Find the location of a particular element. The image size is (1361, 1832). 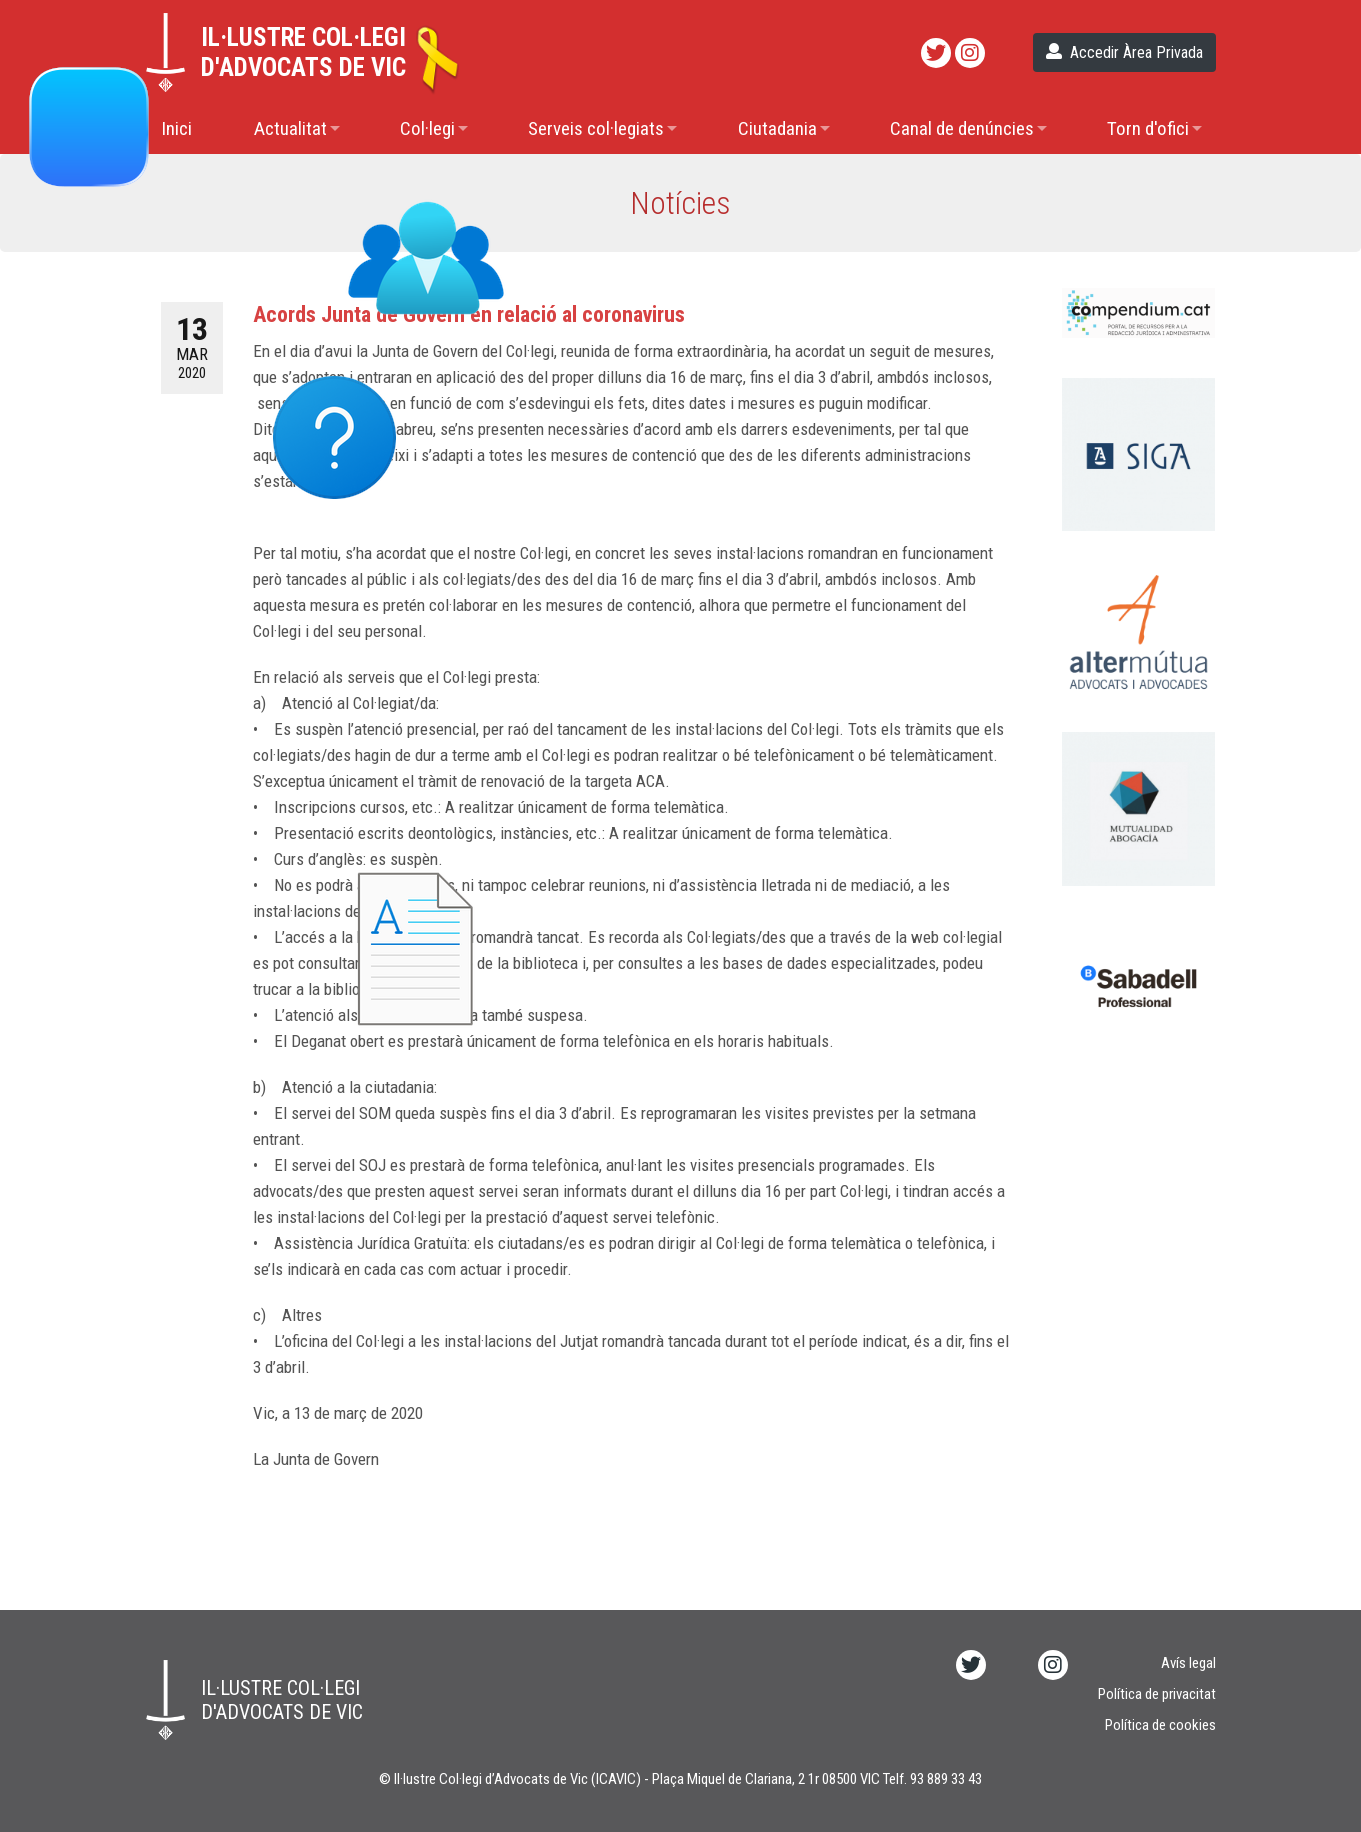

access help or support information is located at coordinates (334, 437).